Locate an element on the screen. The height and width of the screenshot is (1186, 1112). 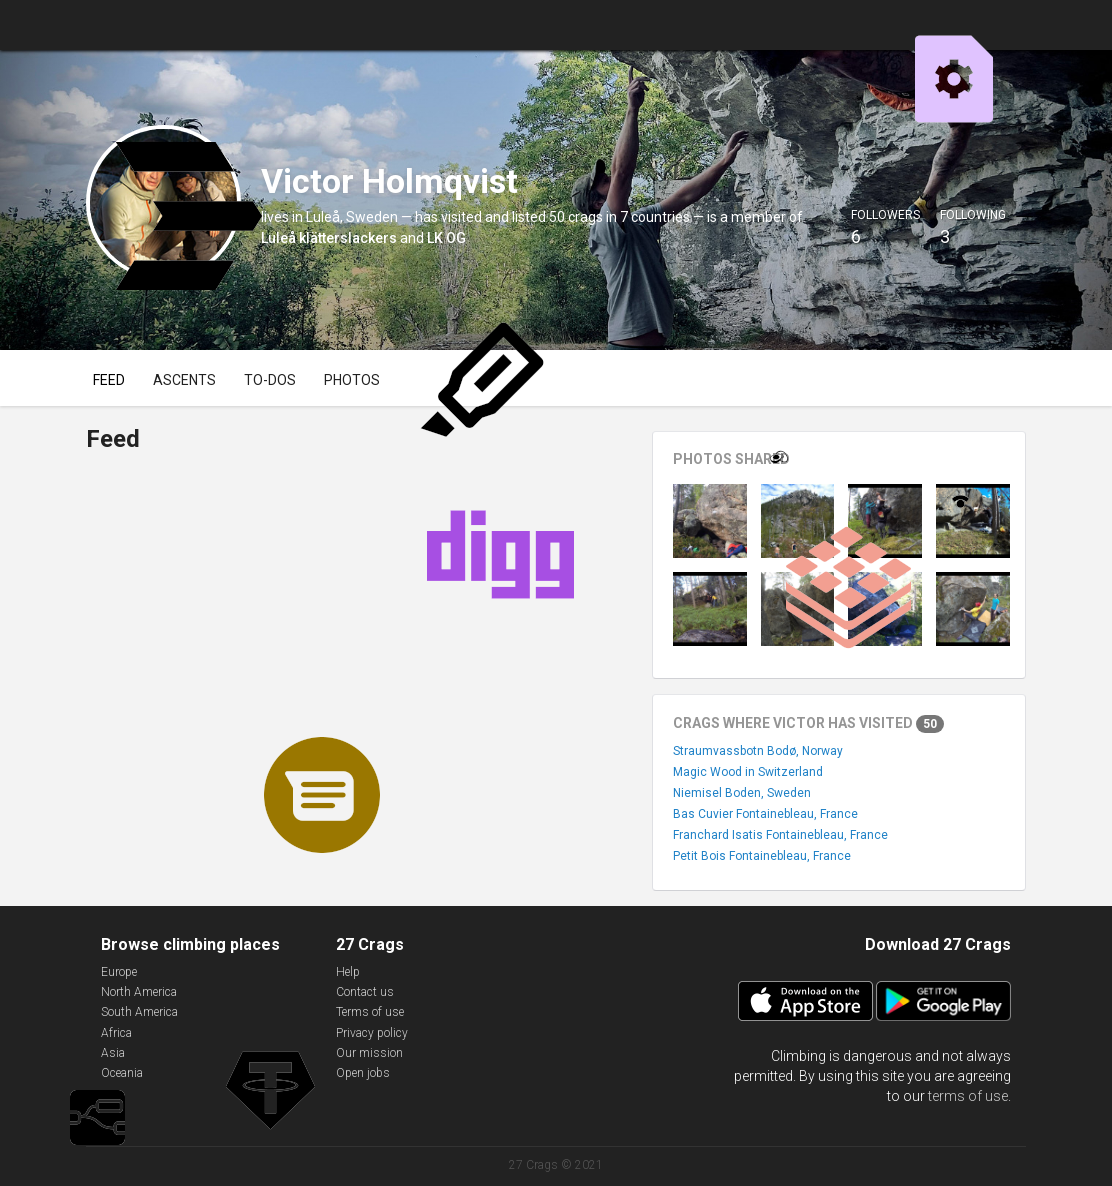
ArangoDB database service logo is located at coordinates (779, 457).